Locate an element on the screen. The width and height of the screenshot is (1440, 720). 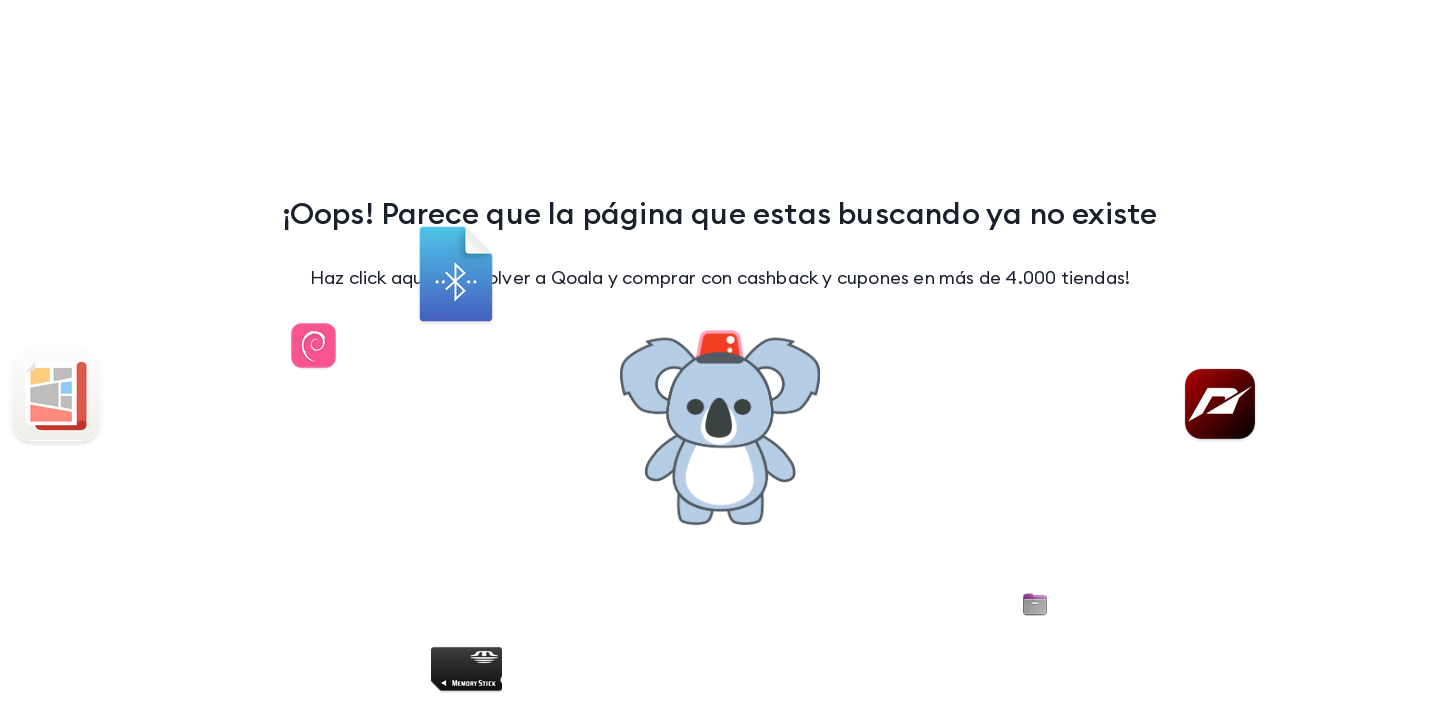
open komikku manga reader app is located at coordinates (56, 396).